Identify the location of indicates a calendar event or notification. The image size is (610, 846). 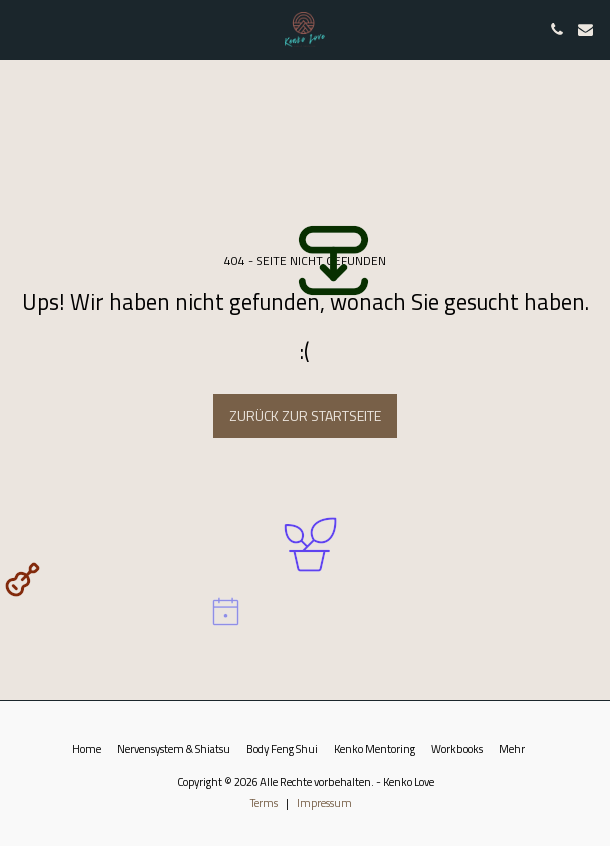
(225, 612).